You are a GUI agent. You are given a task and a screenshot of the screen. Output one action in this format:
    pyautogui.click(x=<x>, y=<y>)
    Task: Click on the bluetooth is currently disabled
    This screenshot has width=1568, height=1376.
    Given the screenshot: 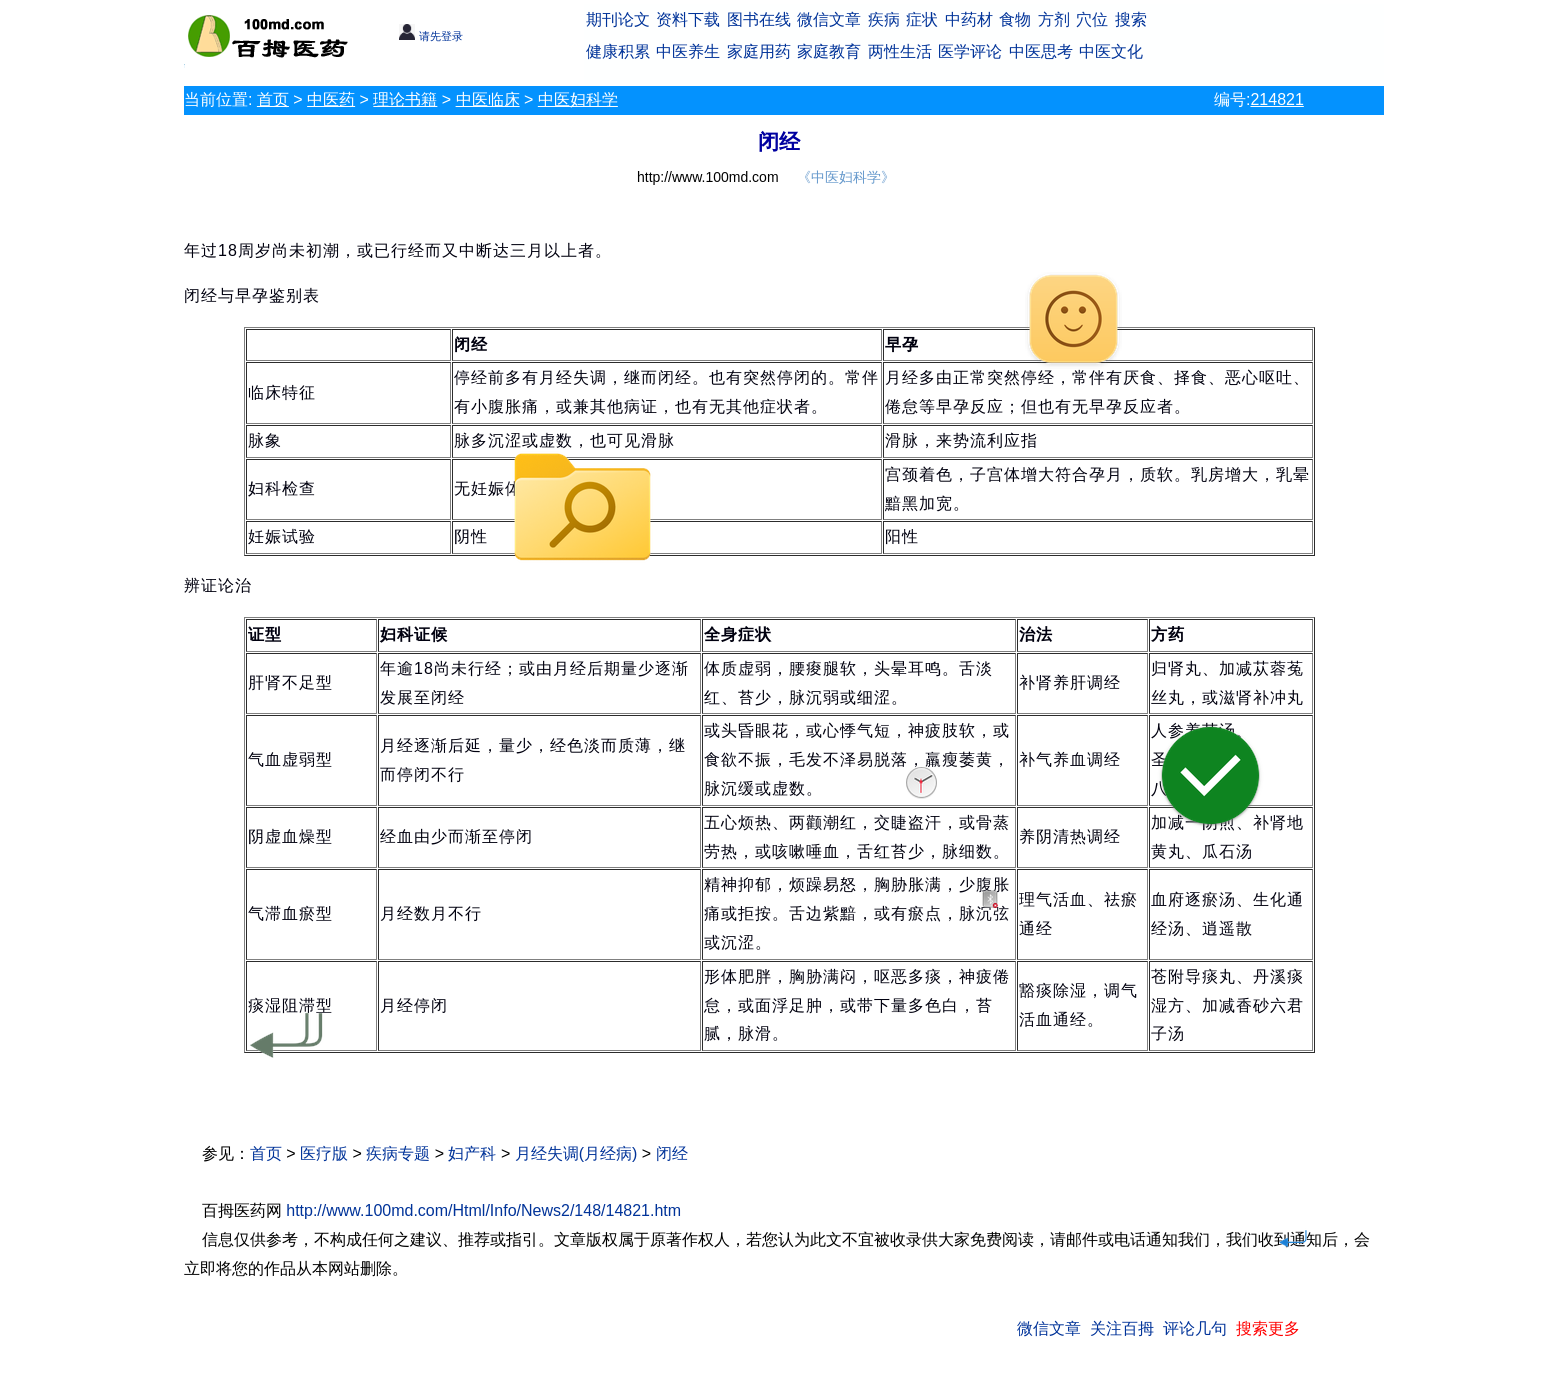 What is the action you would take?
    pyautogui.click(x=990, y=899)
    